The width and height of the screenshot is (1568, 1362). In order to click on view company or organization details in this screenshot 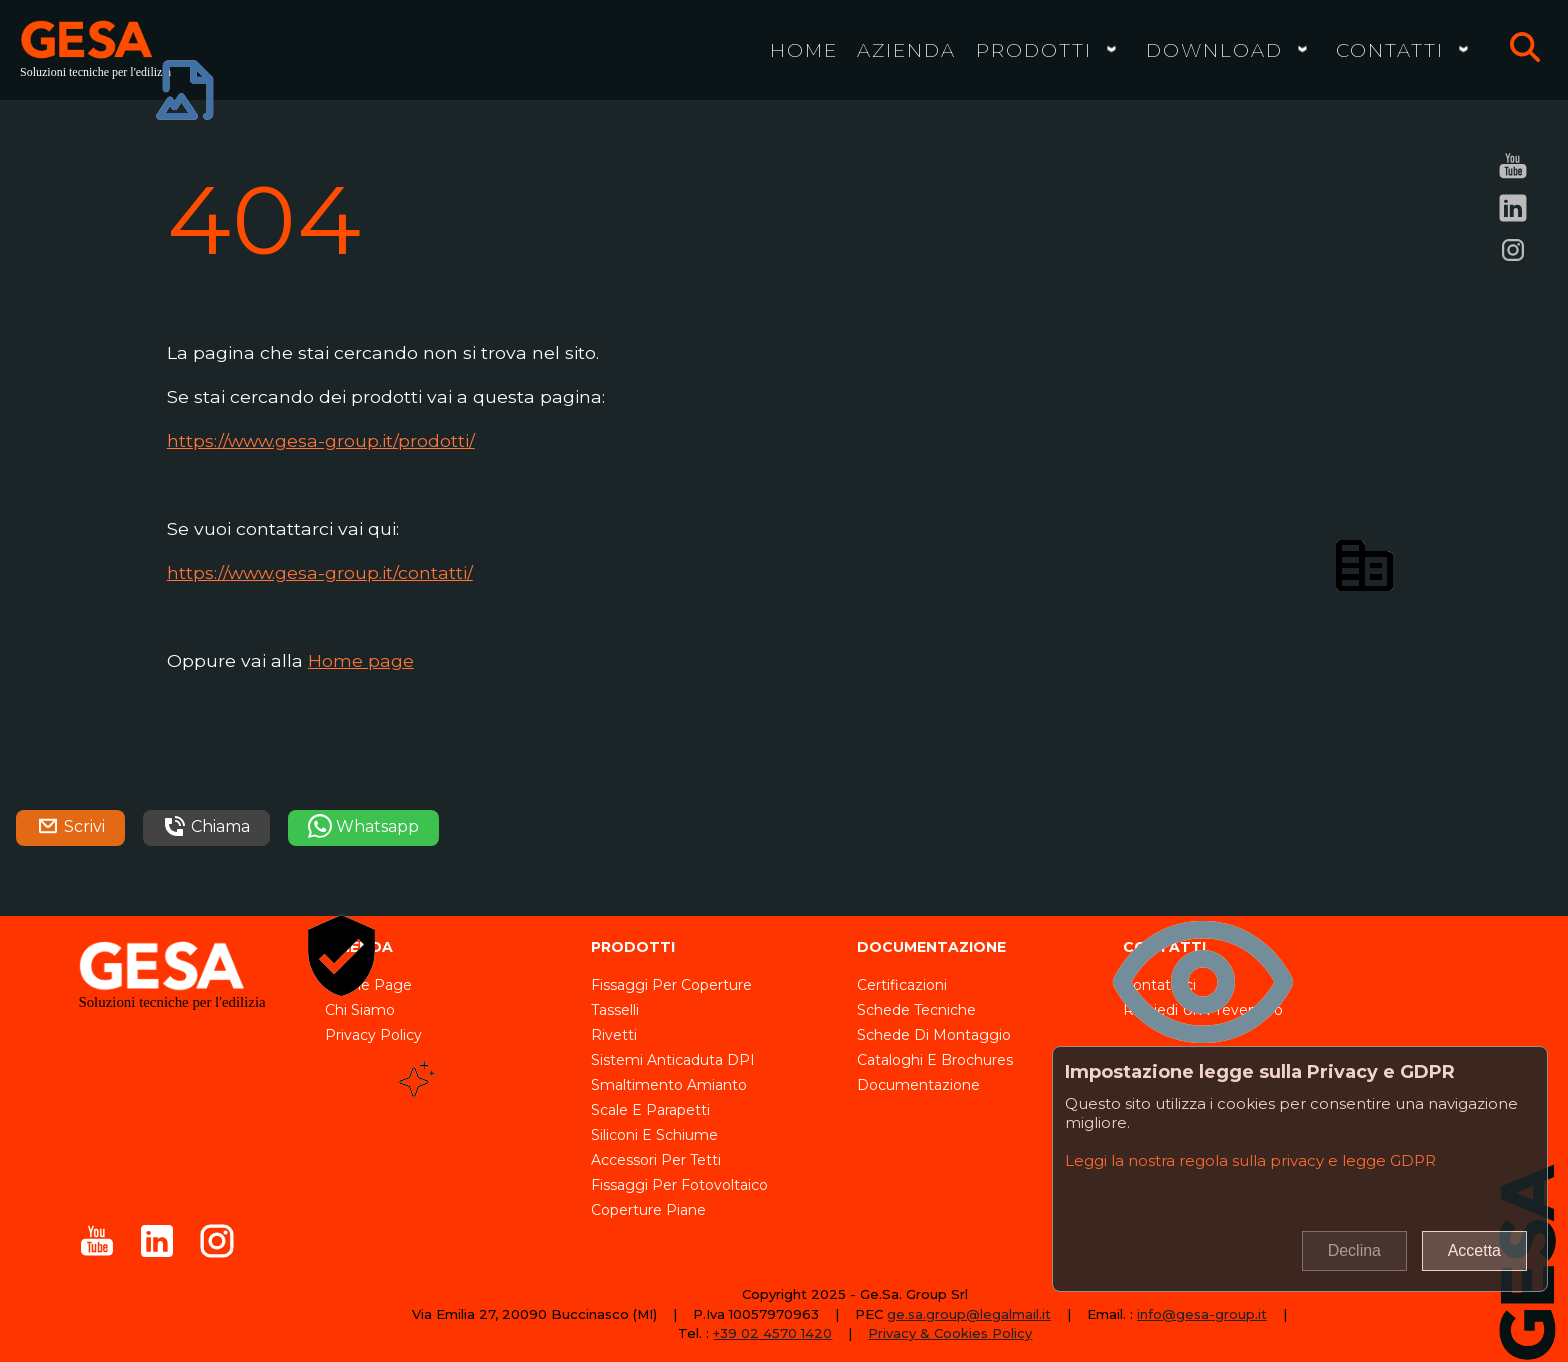, I will do `click(1364, 565)`.